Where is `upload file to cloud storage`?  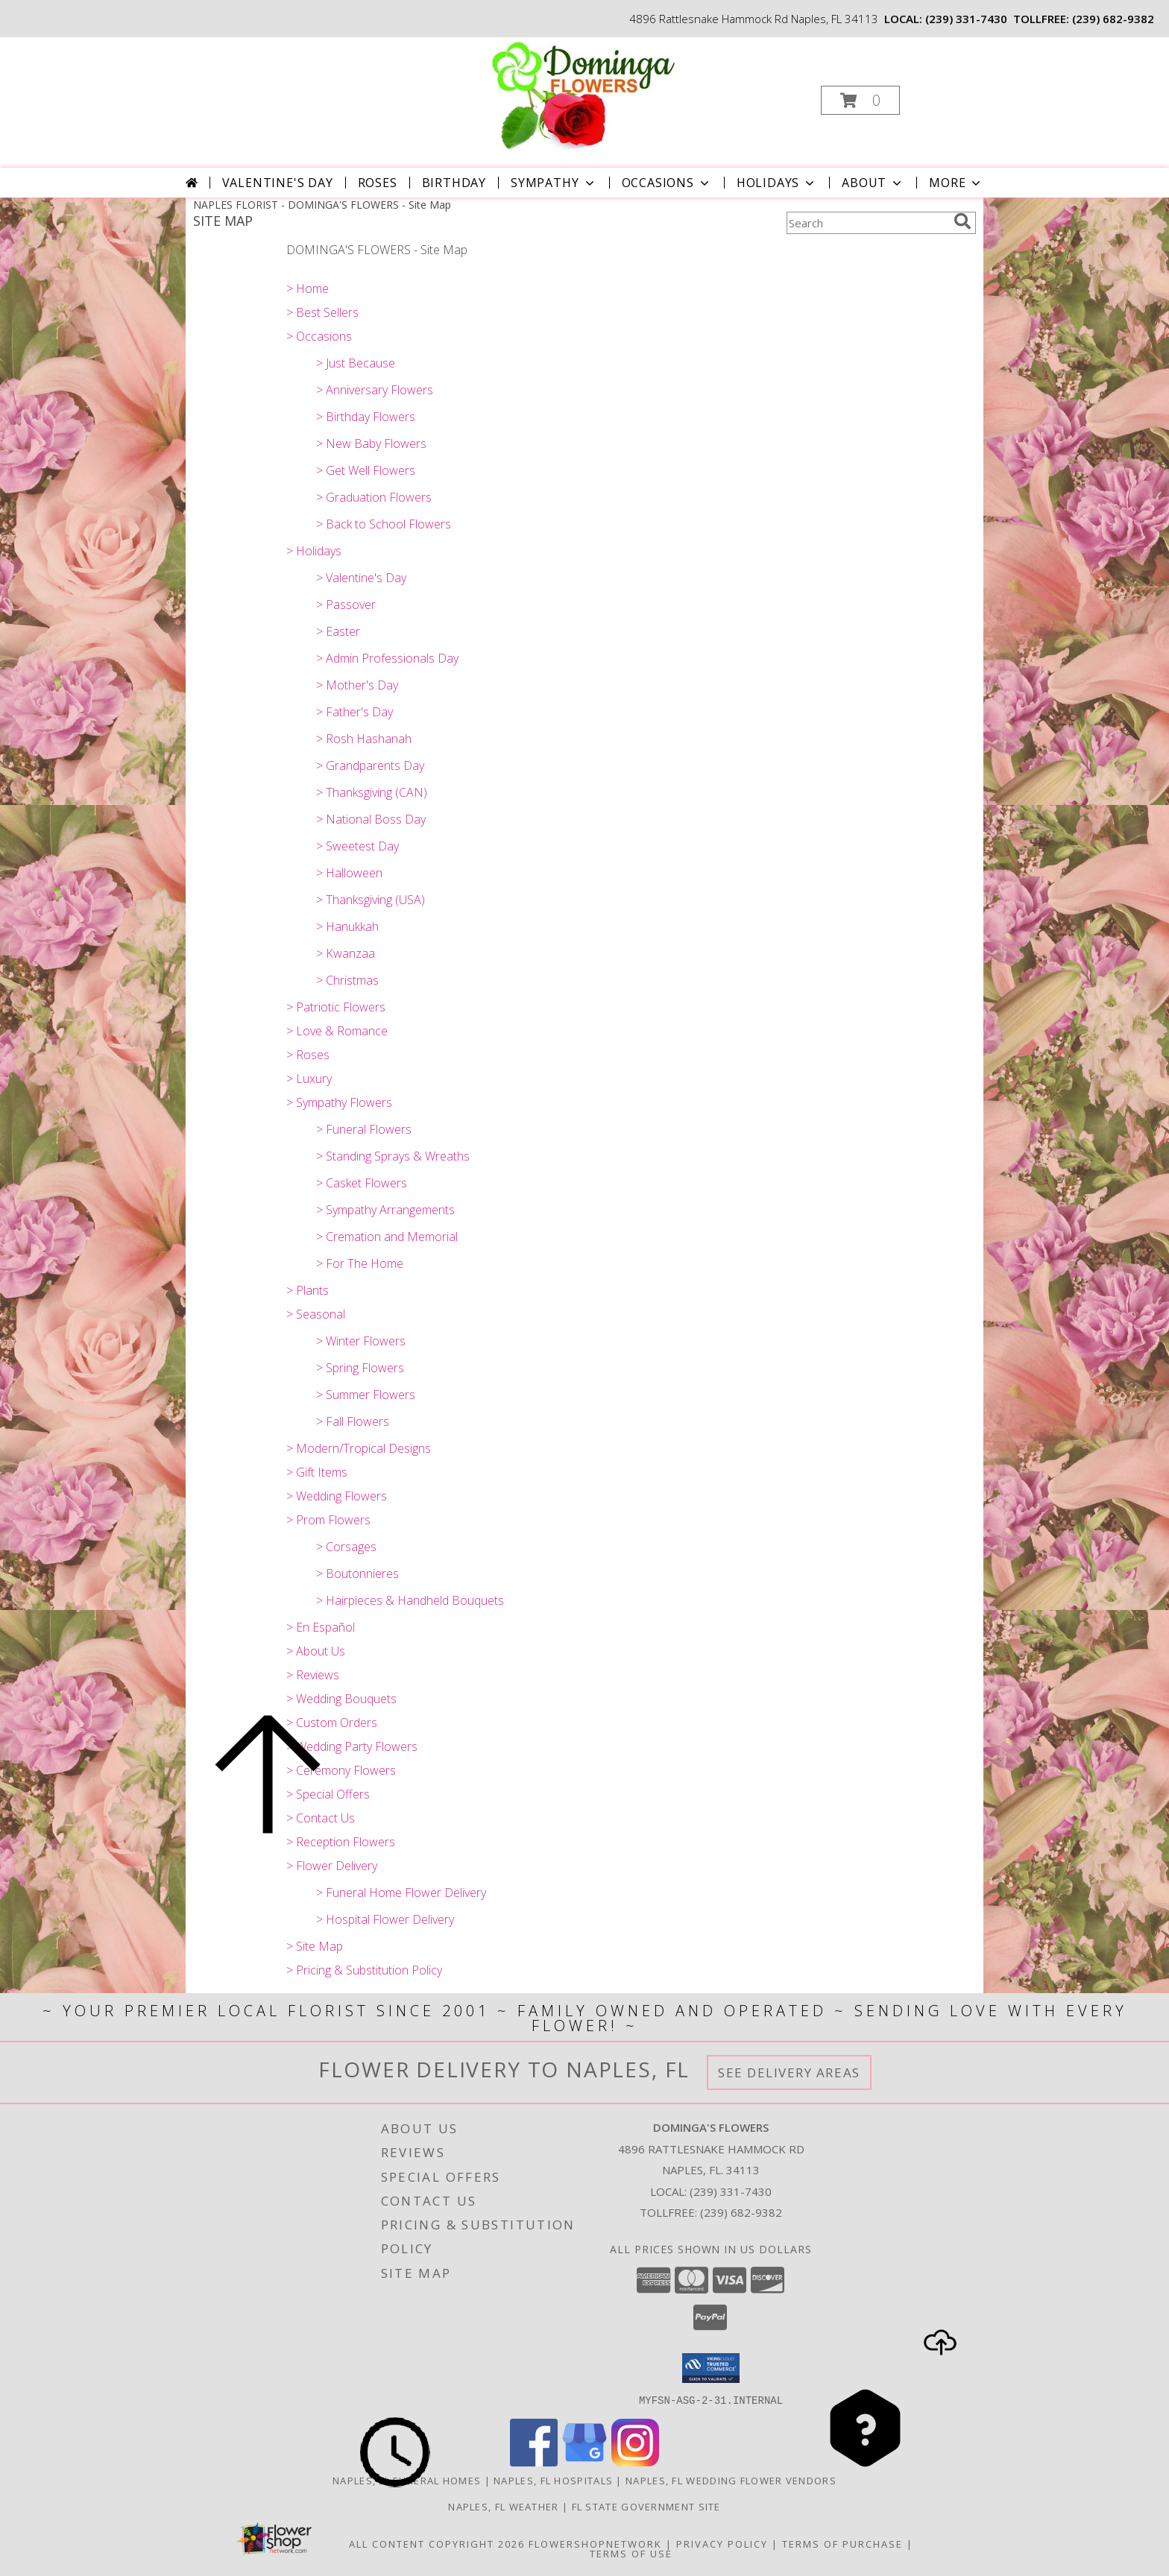
upload file to cloud storage is located at coordinates (940, 2341).